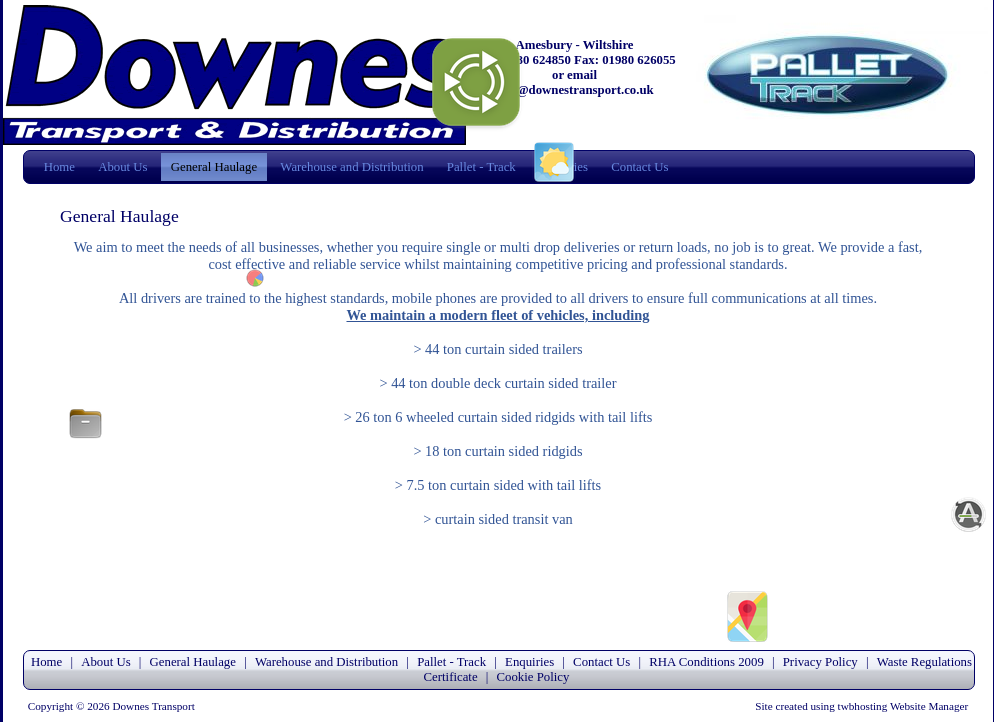 This screenshot has height=722, width=994. Describe the element at coordinates (255, 278) in the screenshot. I see `open disk usage analyzer` at that location.